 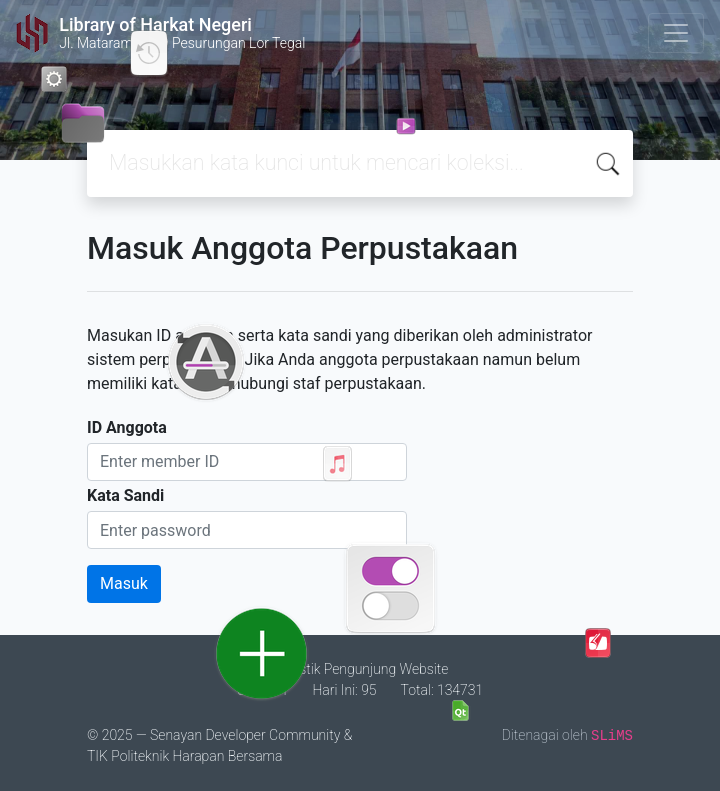 I want to click on an audio file in your system, so click(x=337, y=463).